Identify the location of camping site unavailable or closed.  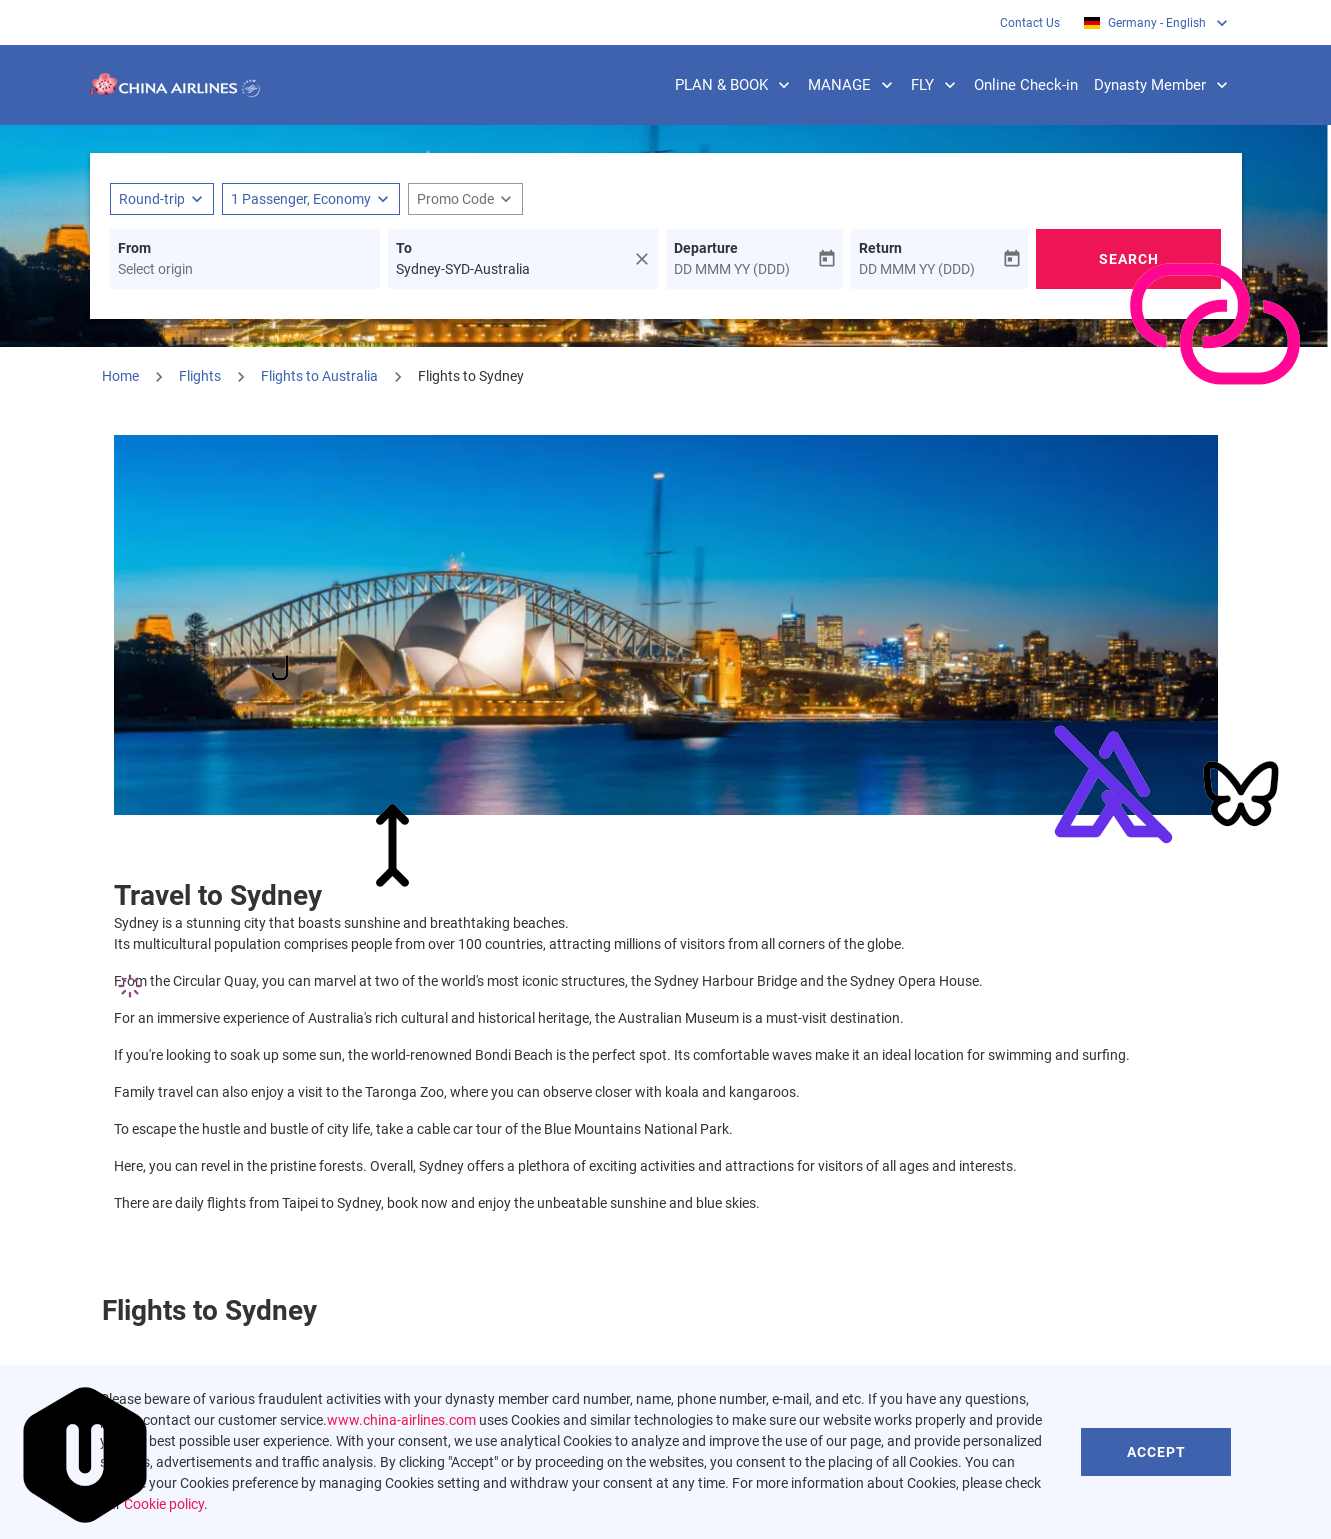
(1113, 784).